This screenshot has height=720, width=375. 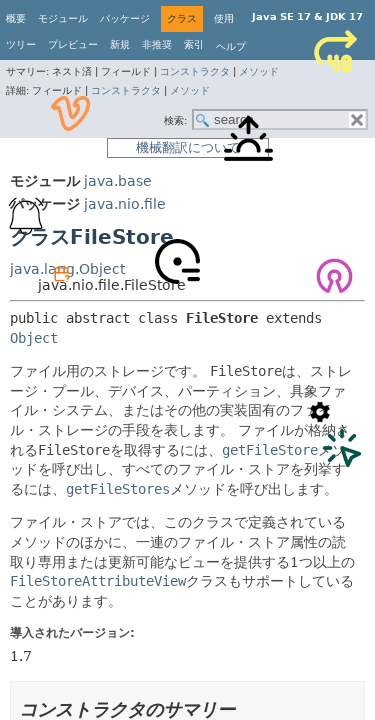 What do you see at coordinates (248, 138) in the screenshot?
I see `indicates sunrise or morning time` at bounding box center [248, 138].